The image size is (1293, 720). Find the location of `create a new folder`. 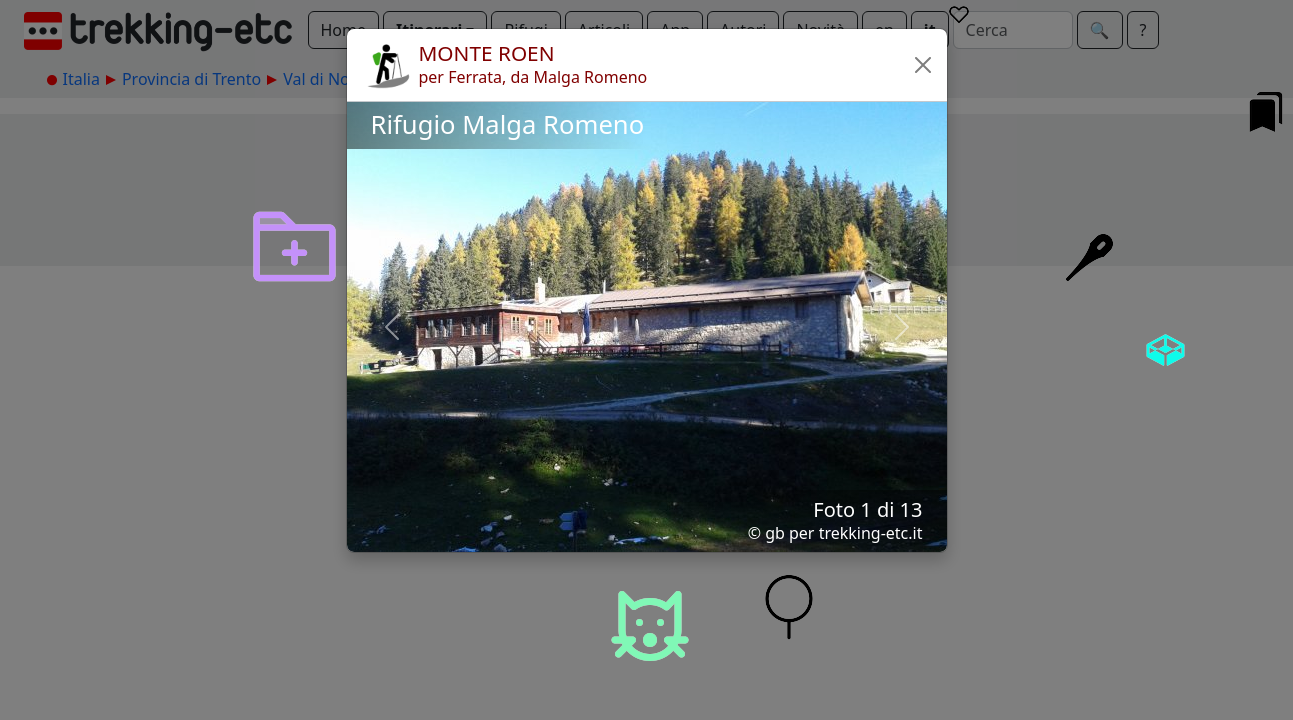

create a new folder is located at coordinates (294, 246).